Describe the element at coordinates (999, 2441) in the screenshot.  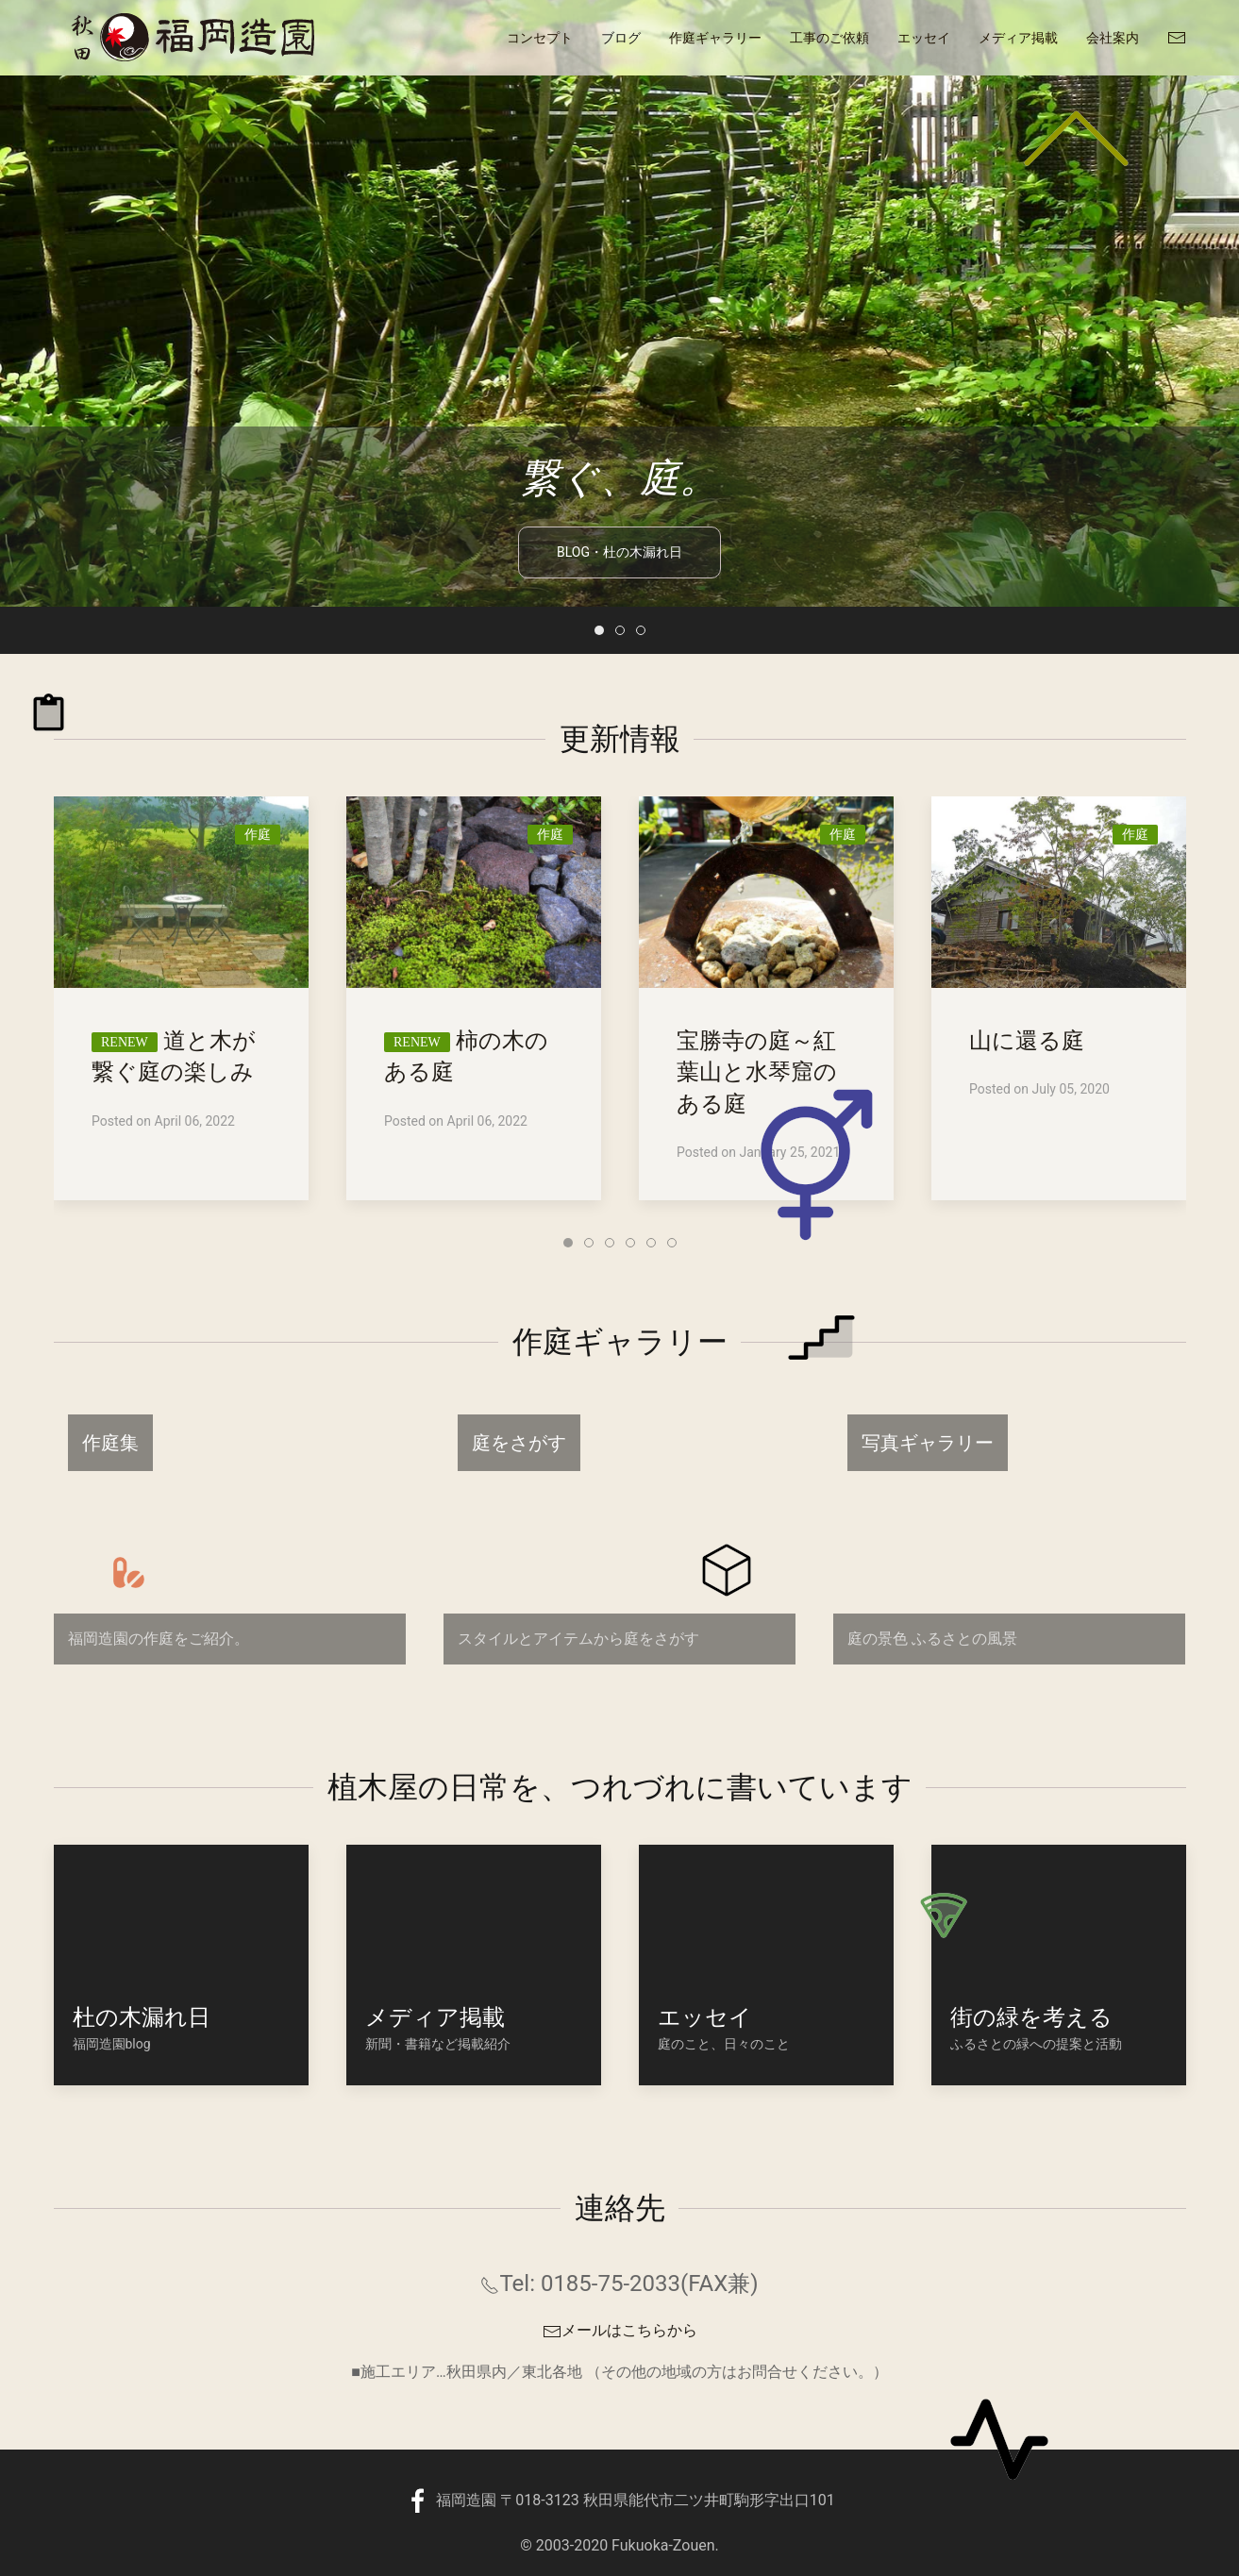
I see `view health or heart rate data` at that location.